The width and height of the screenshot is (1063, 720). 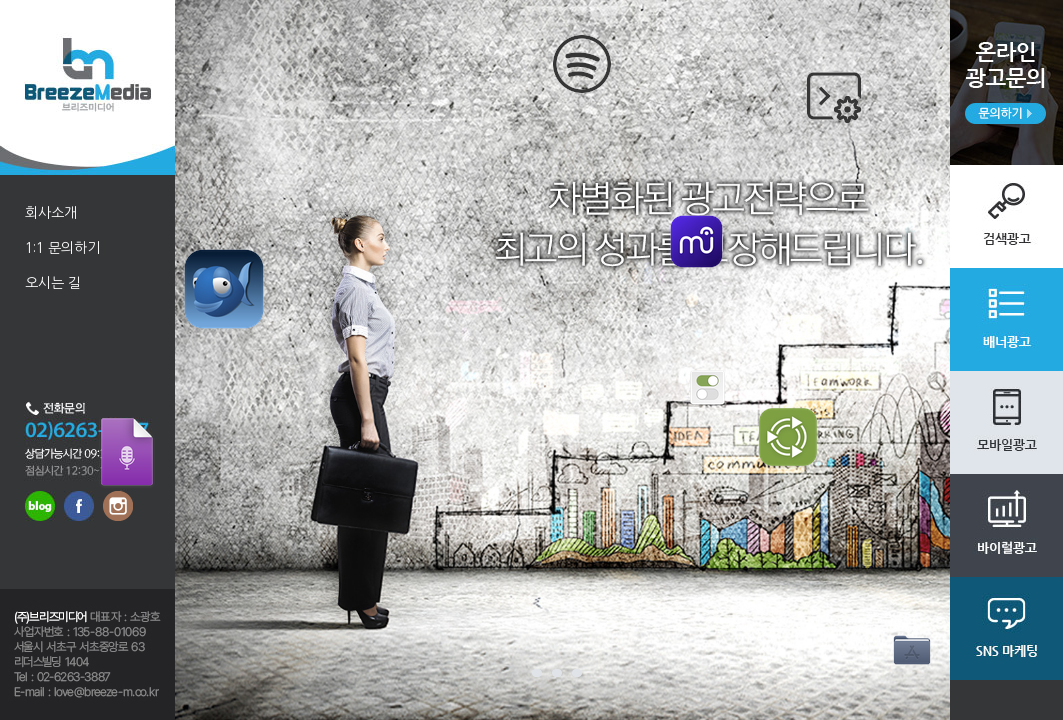 I want to click on open bluefish text editor, so click(x=224, y=289).